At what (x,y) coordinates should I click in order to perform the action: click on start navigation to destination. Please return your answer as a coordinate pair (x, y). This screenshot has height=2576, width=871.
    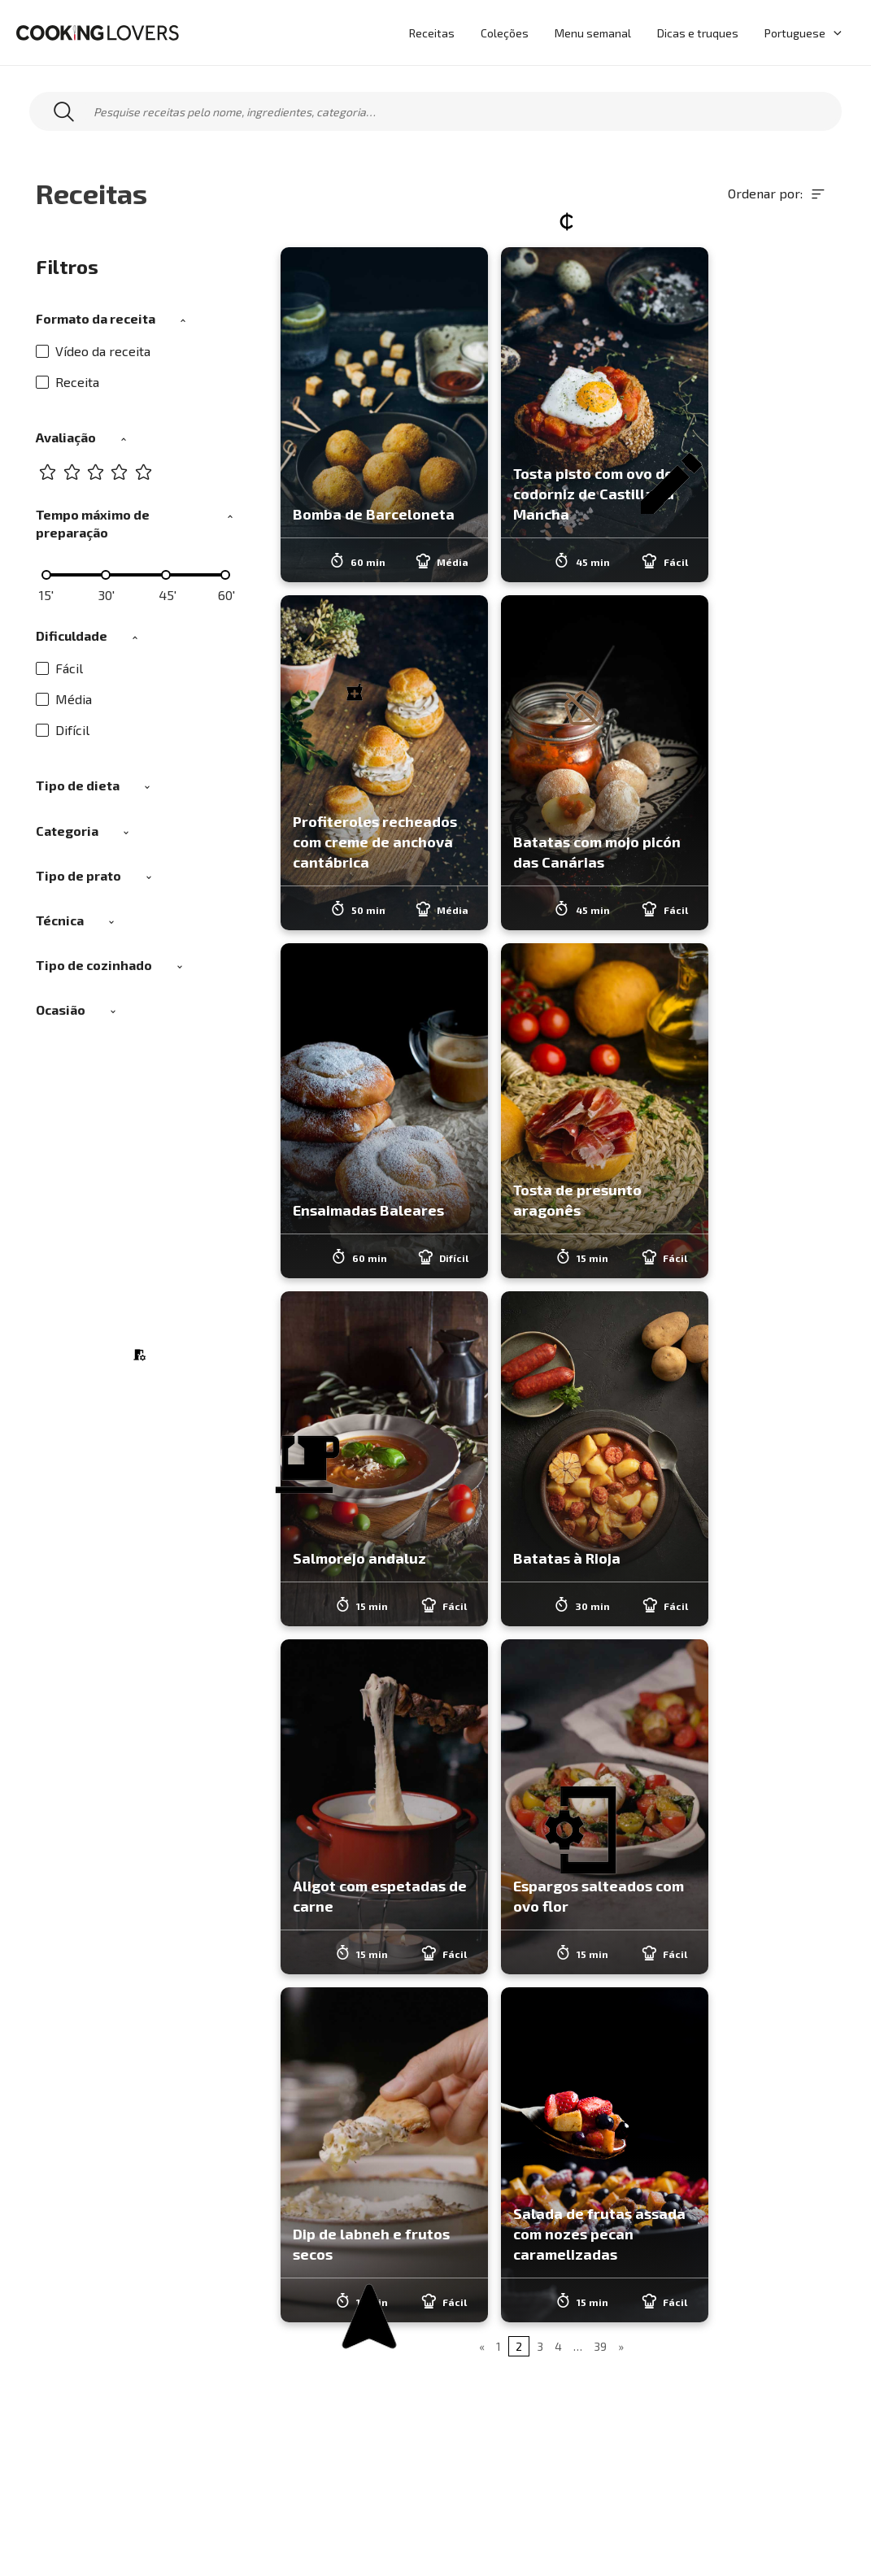
    Looking at the image, I should click on (369, 2316).